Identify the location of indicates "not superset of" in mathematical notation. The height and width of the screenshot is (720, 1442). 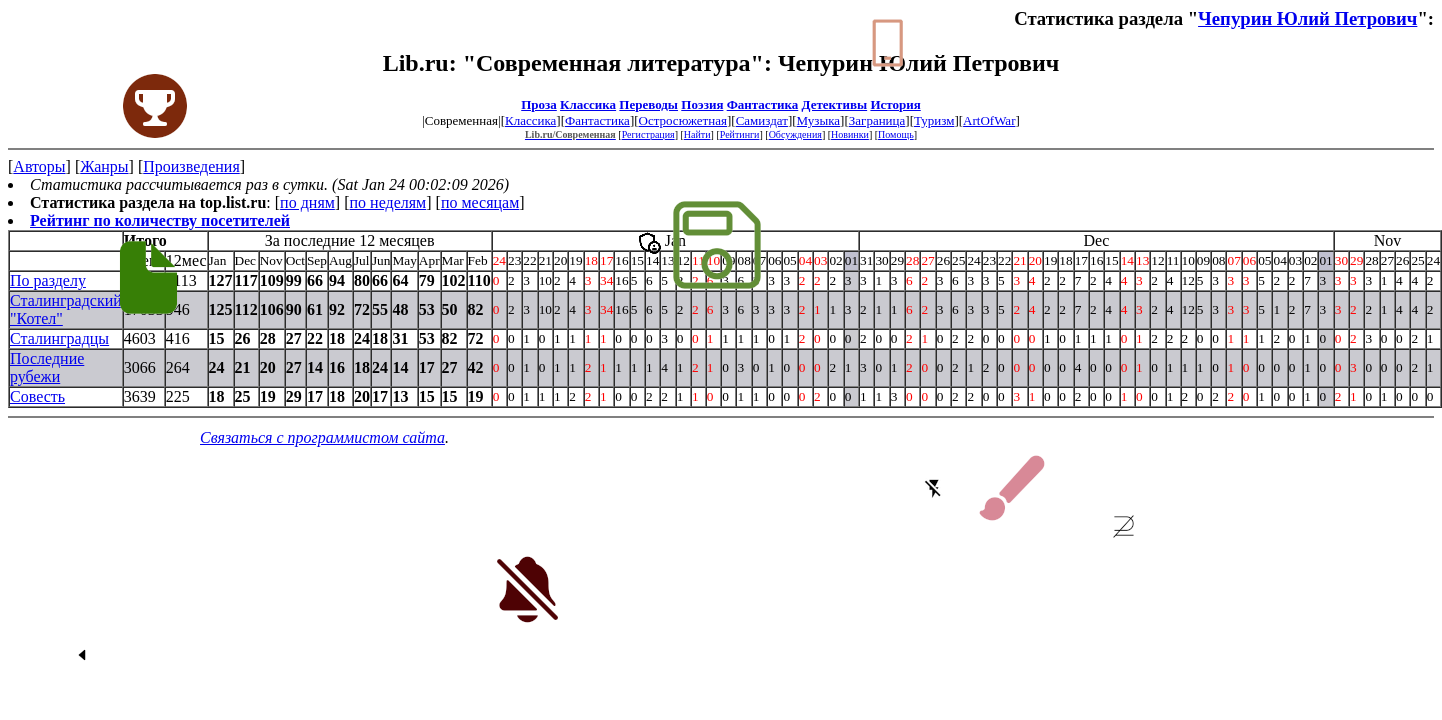
(1123, 526).